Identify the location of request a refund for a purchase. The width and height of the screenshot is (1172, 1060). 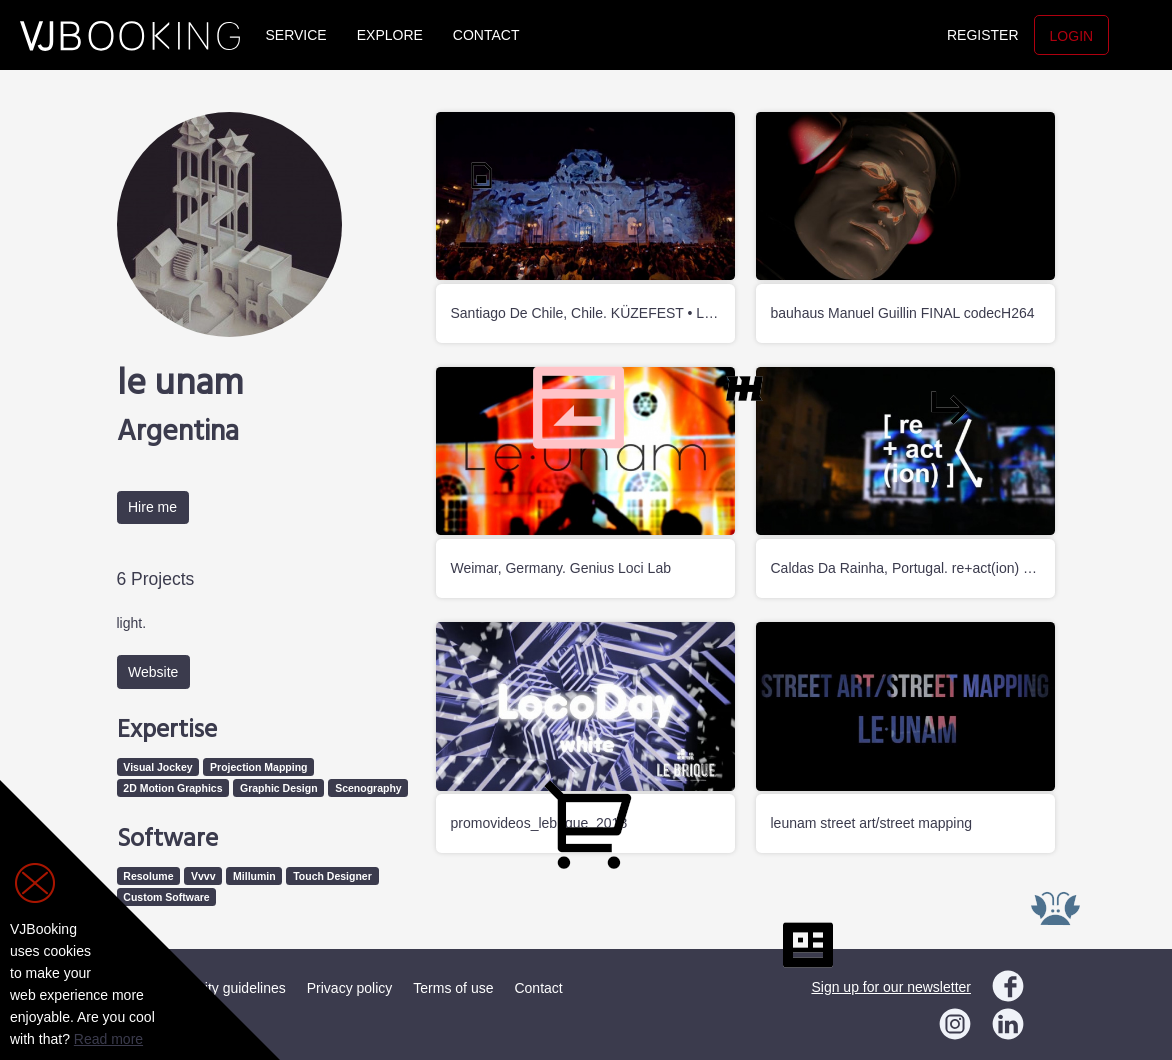
(578, 407).